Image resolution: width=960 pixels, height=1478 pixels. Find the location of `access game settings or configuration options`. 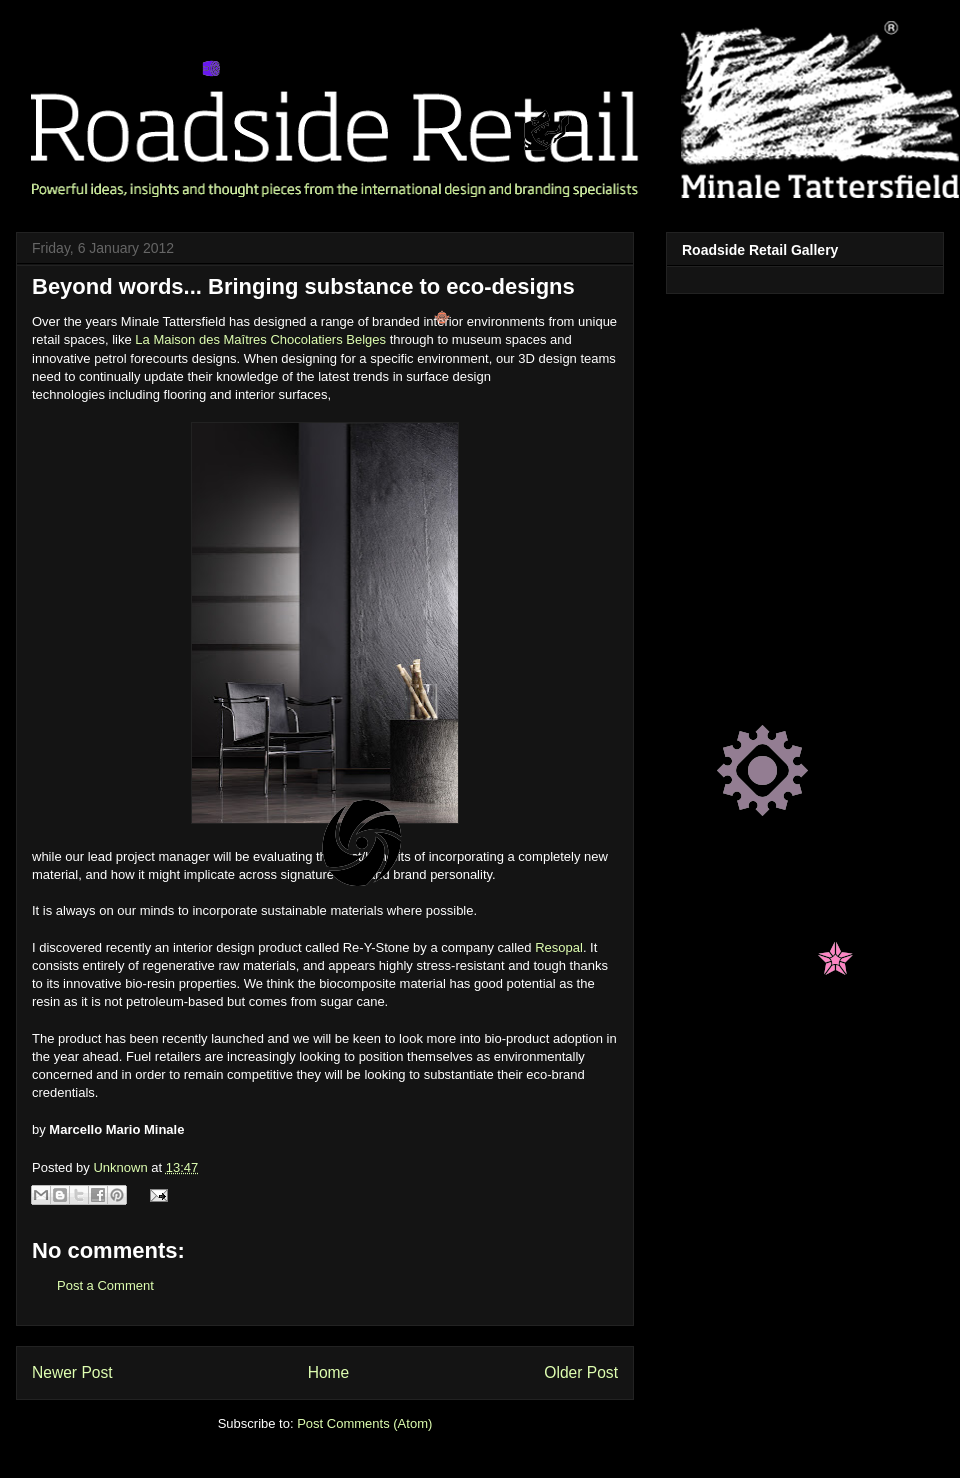

access game settings or configuration options is located at coordinates (762, 770).